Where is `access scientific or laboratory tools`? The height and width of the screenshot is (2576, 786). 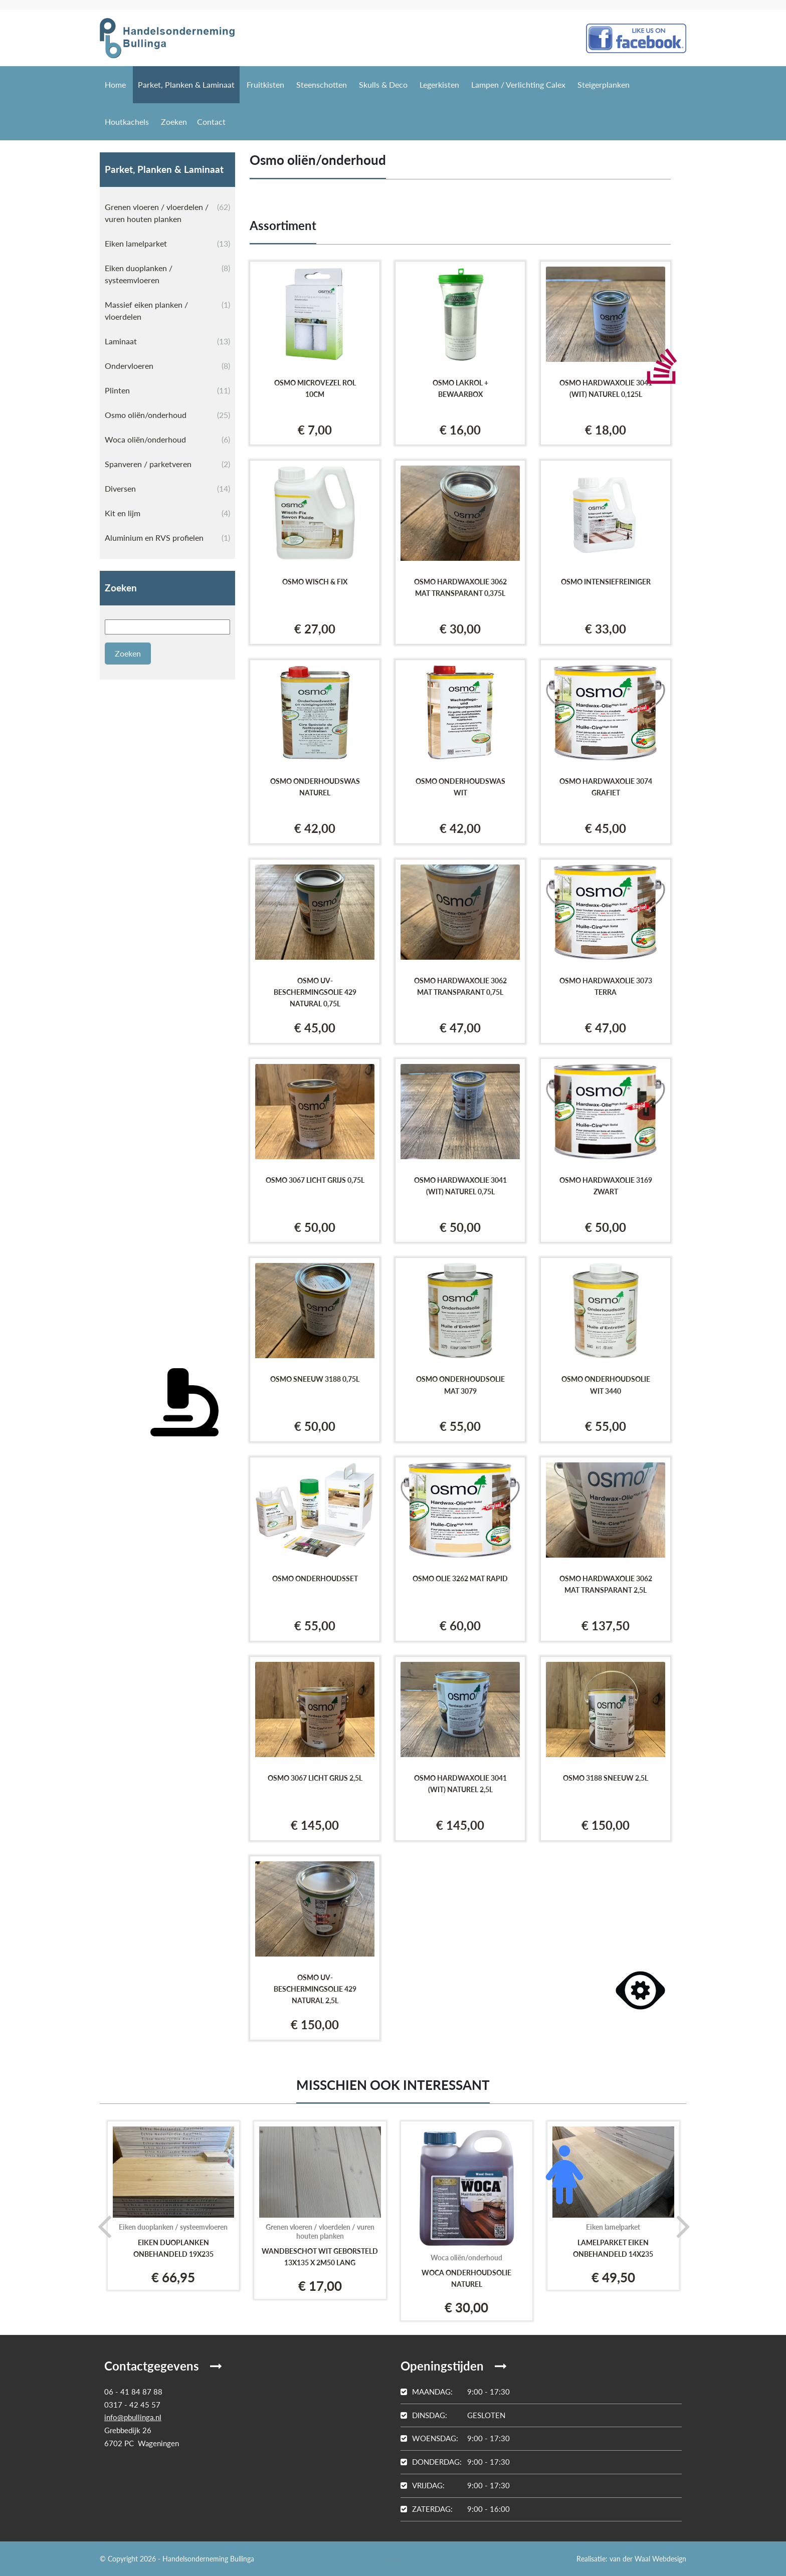
access scientific or laboratory tools is located at coordinates (184, 1402).